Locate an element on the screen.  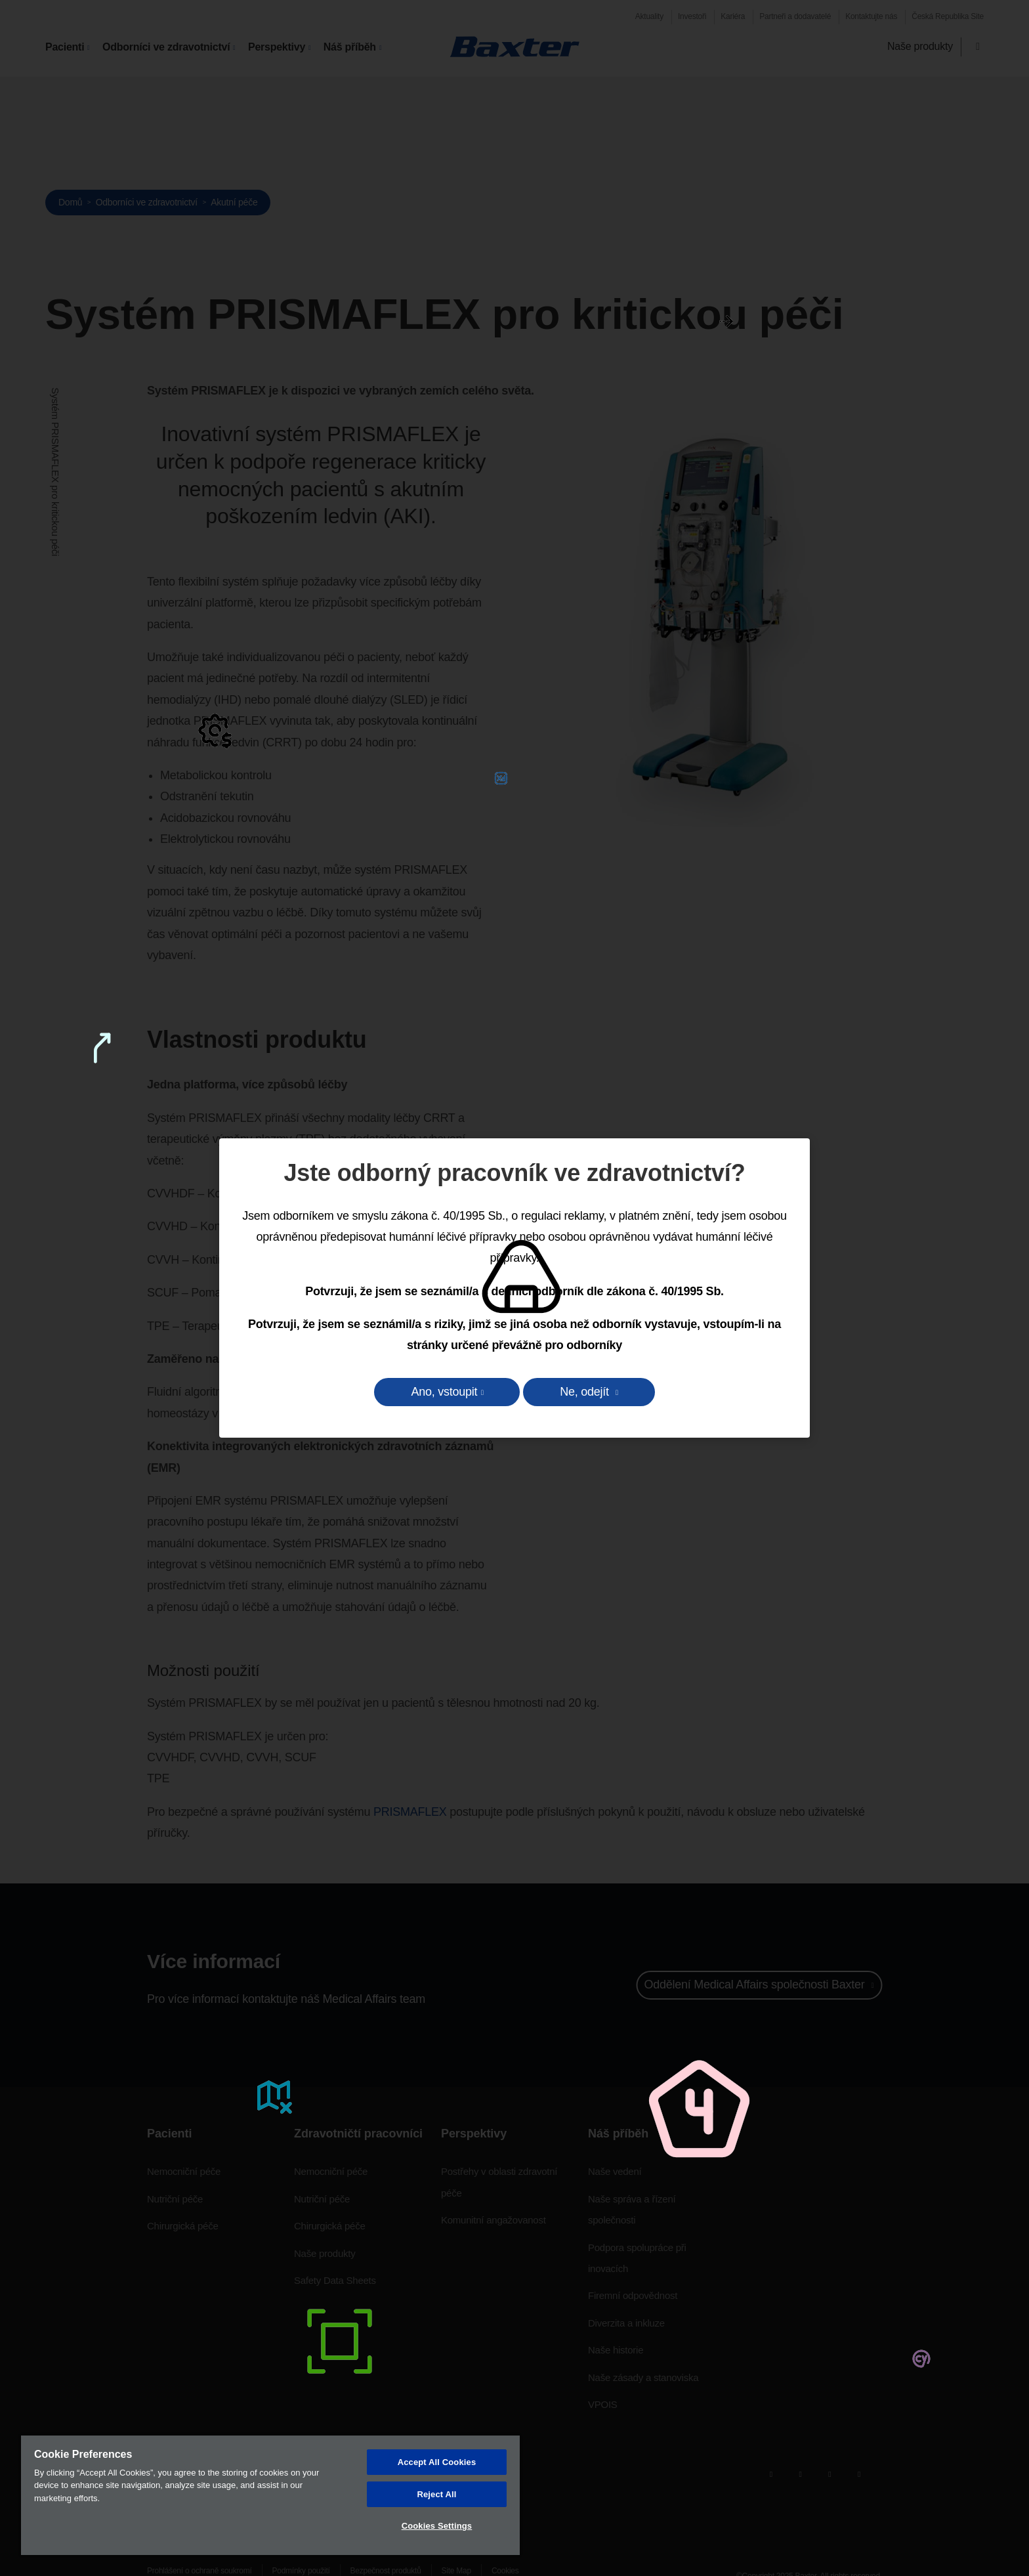
bear right at the next turn is located at coordinates (101, 1048).